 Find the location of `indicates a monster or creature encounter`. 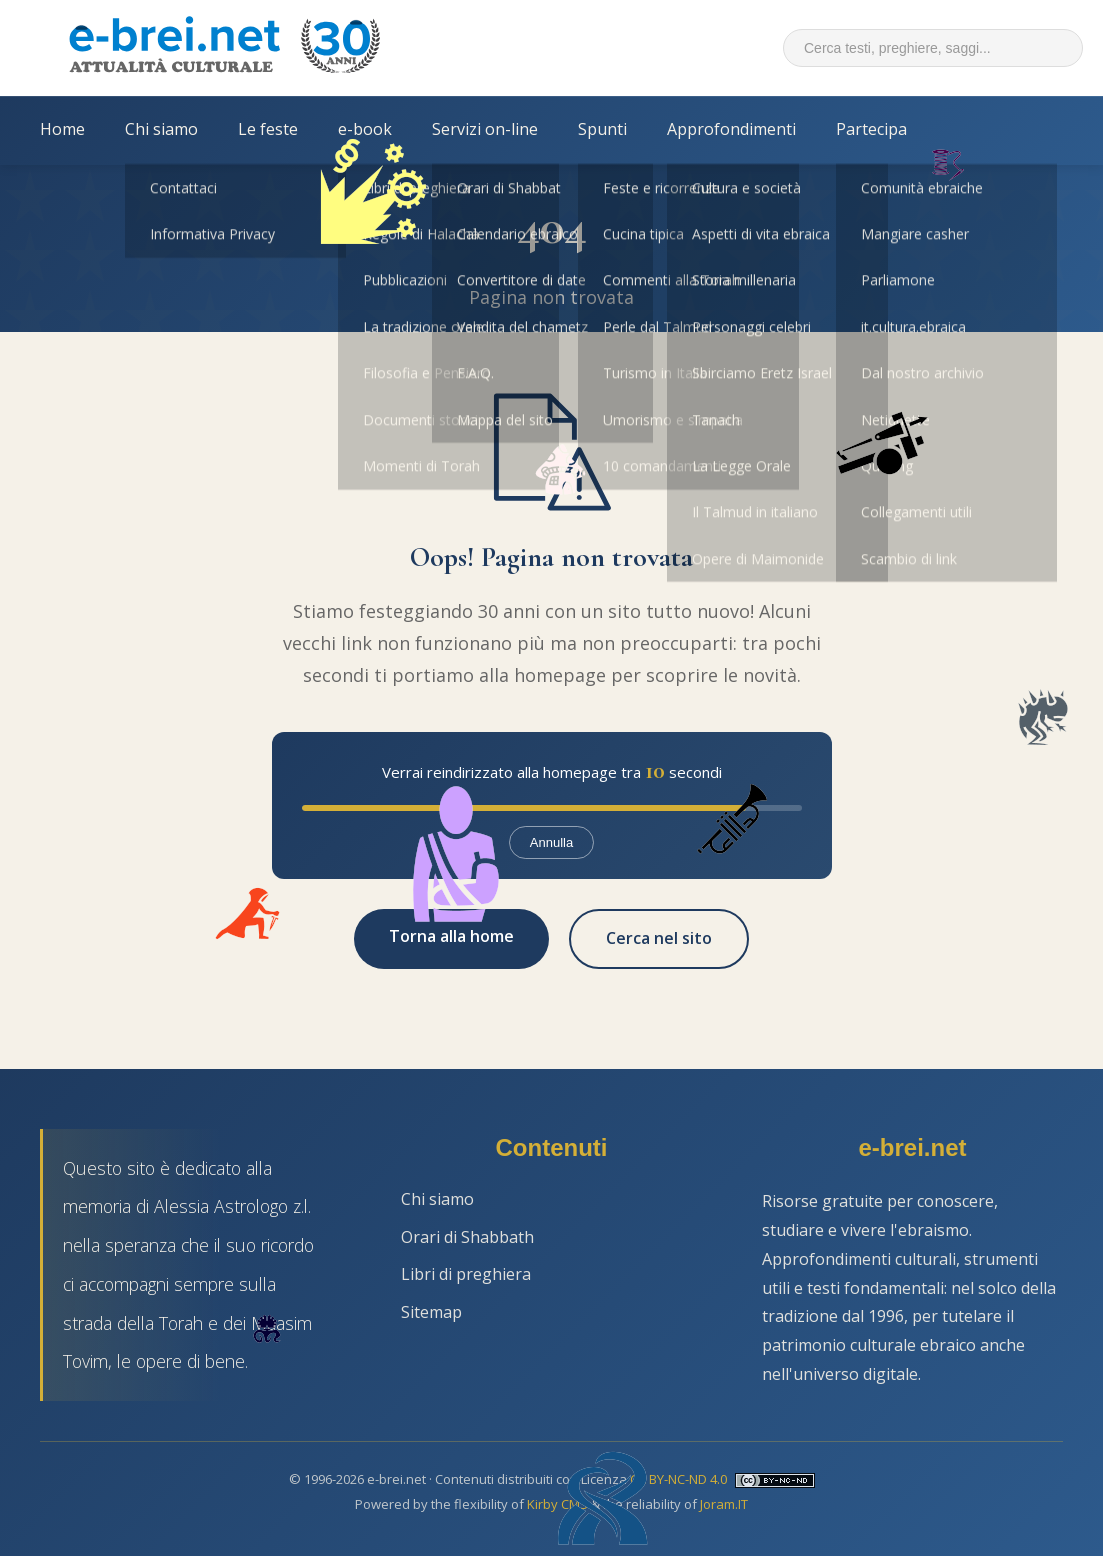

indicates a monster or creature encounter is located at coordinates (602, 1497).